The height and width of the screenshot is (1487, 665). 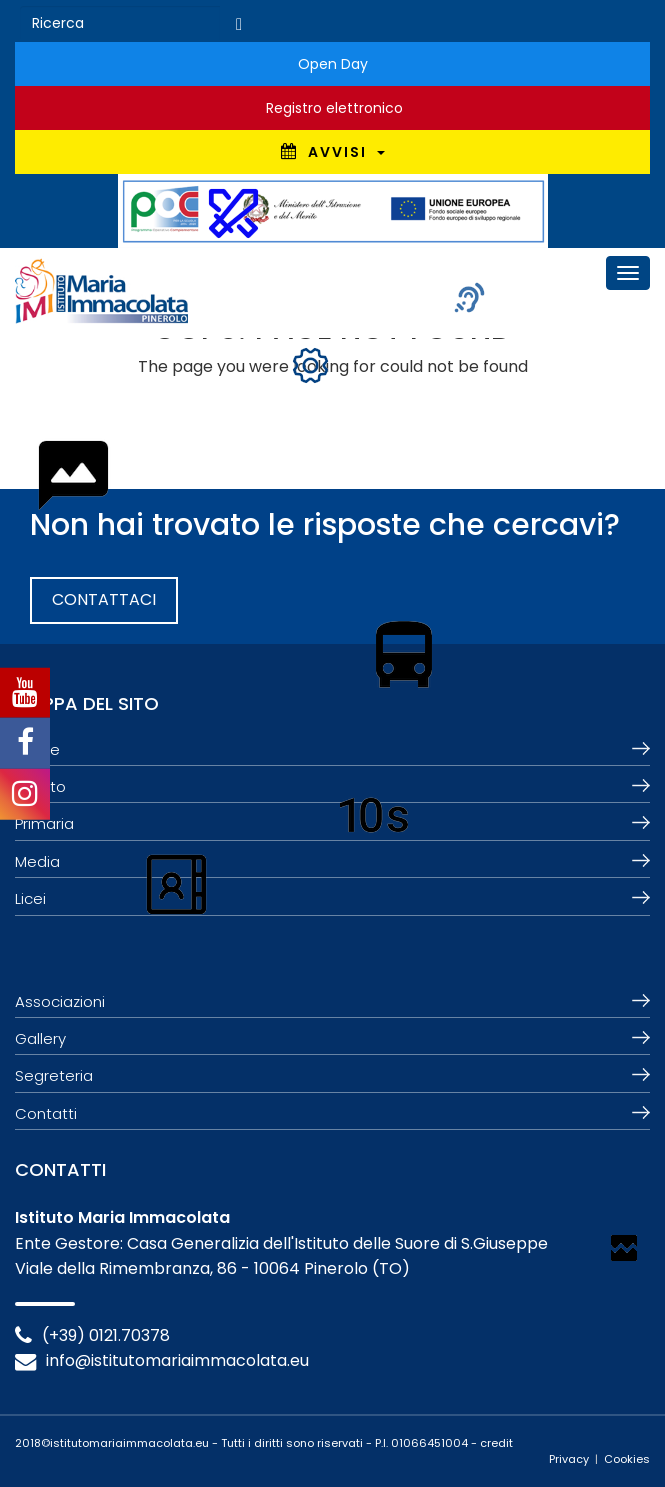 What do you see at coordinates (469, 297) in the screenshot?
I see `enable accessibility audio features` at bounding box center [469, 297].